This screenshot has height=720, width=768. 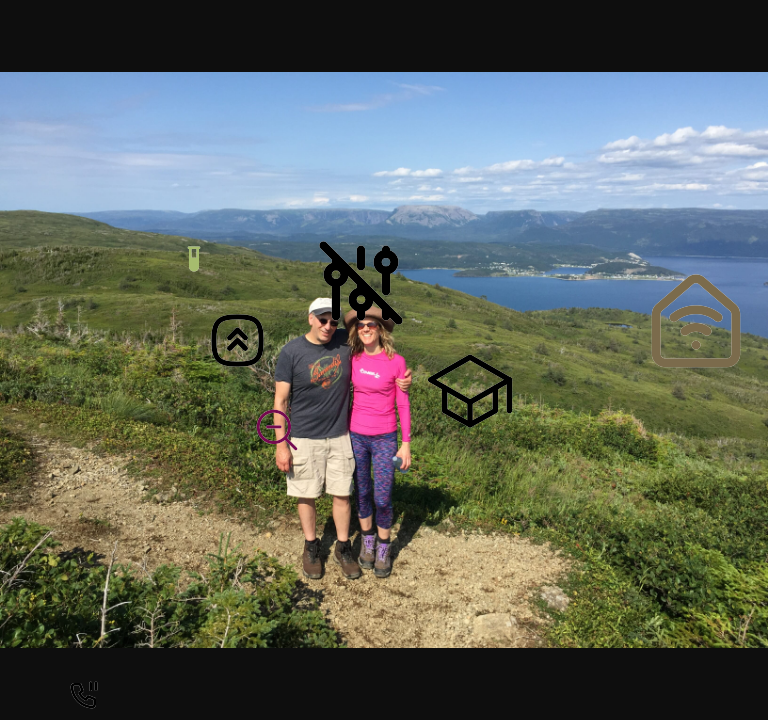 I want to click on settings or adjustments are disabled, so click(x=361, y=283).